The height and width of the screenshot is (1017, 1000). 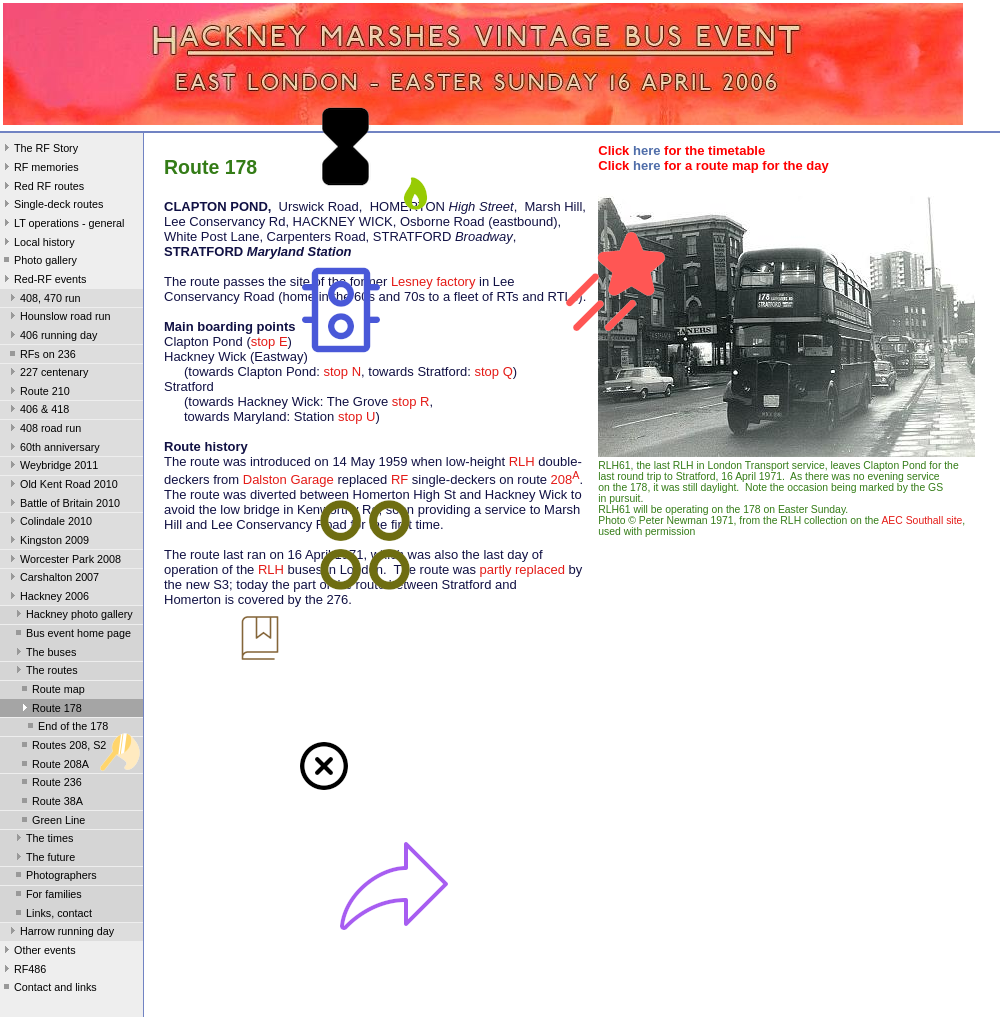 I want to click on discord golden bug hunter badge indicating elite bug reporter status, so click(x=120, y=752).